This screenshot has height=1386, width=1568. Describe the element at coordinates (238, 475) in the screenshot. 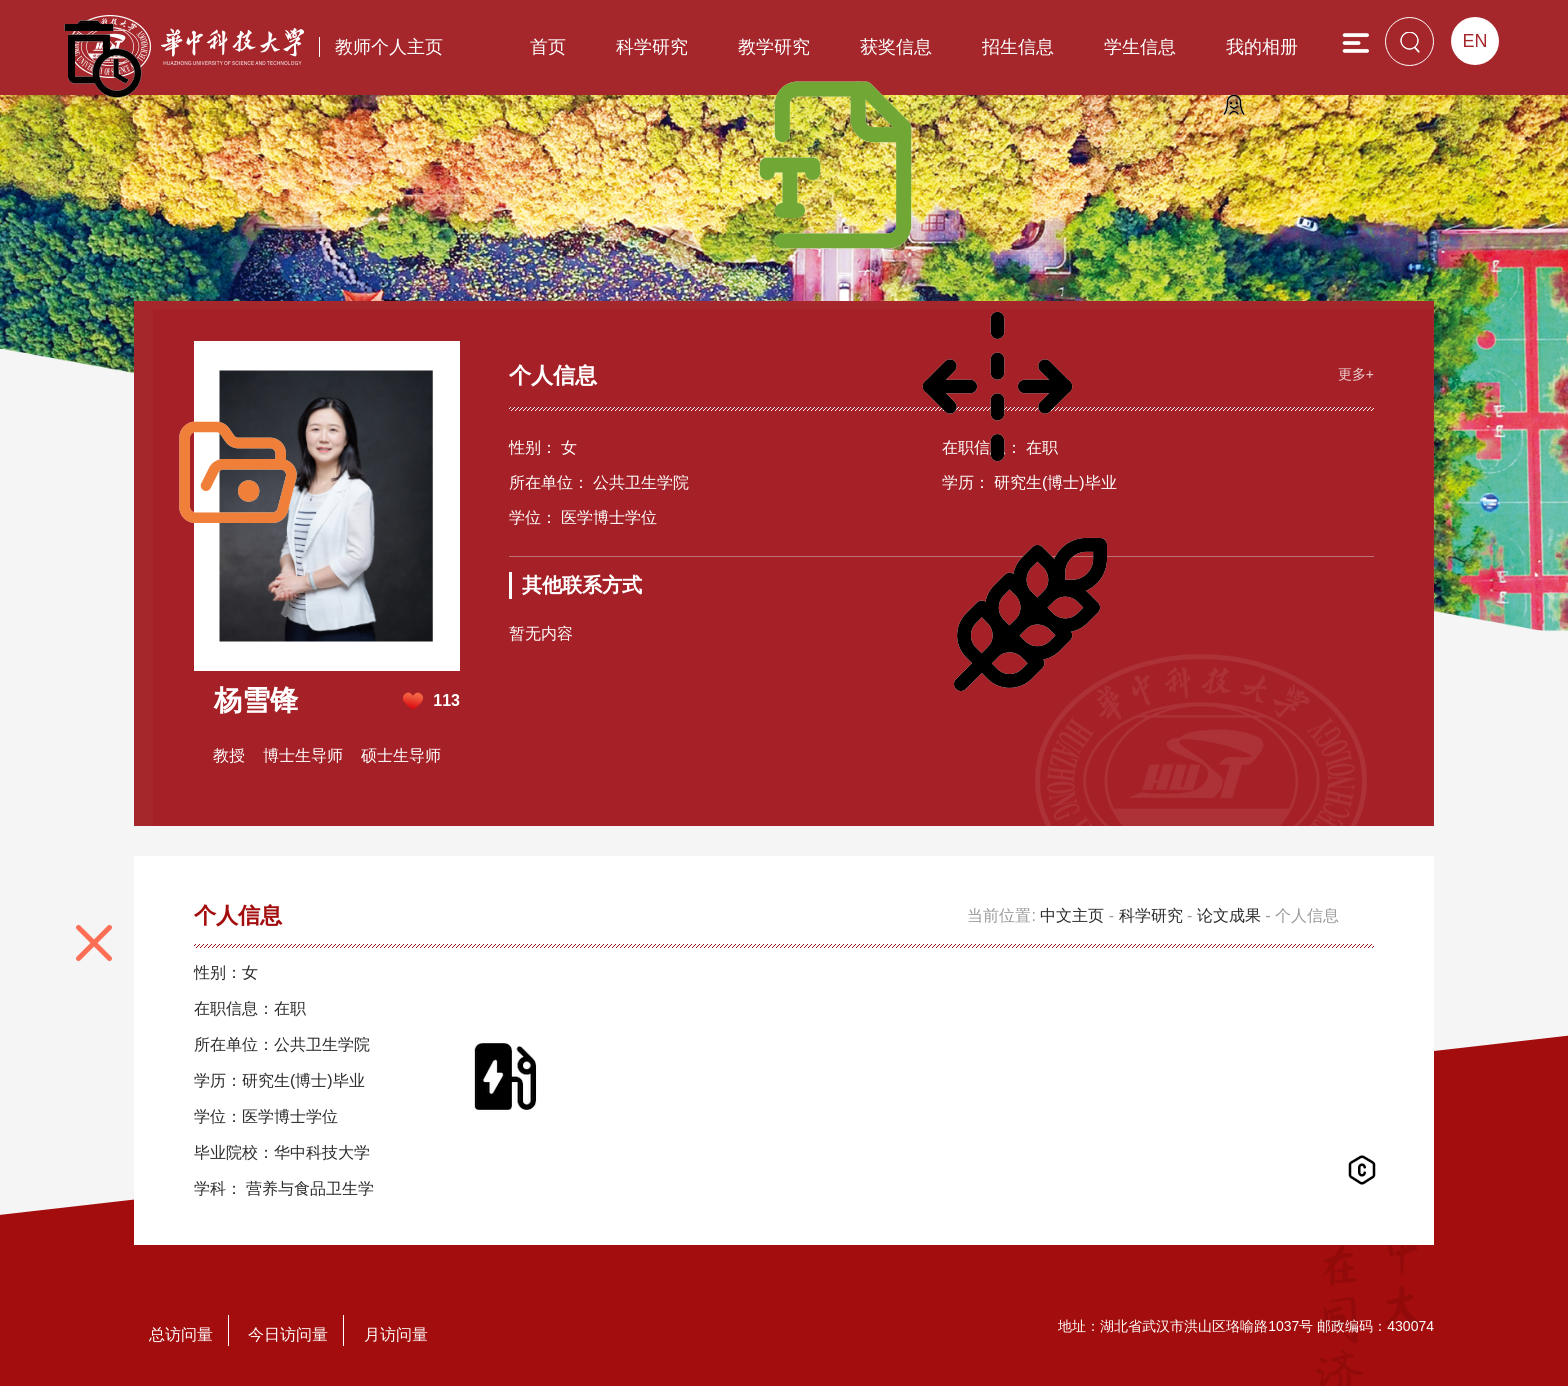

I see `indicates an open folder with new or unread content` at that location.